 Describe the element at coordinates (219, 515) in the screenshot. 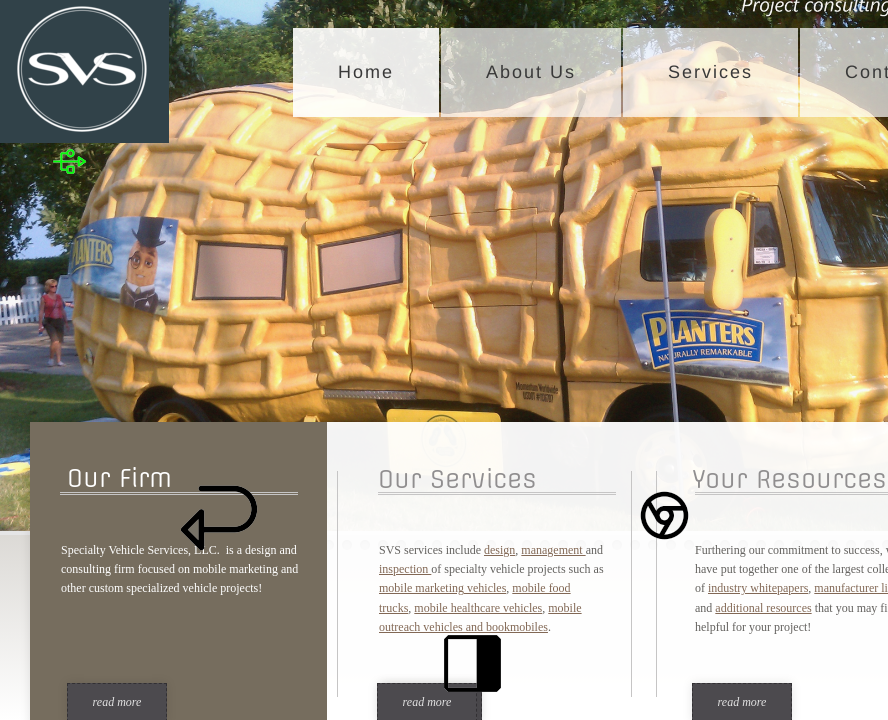

I see `undo last action` at that location.